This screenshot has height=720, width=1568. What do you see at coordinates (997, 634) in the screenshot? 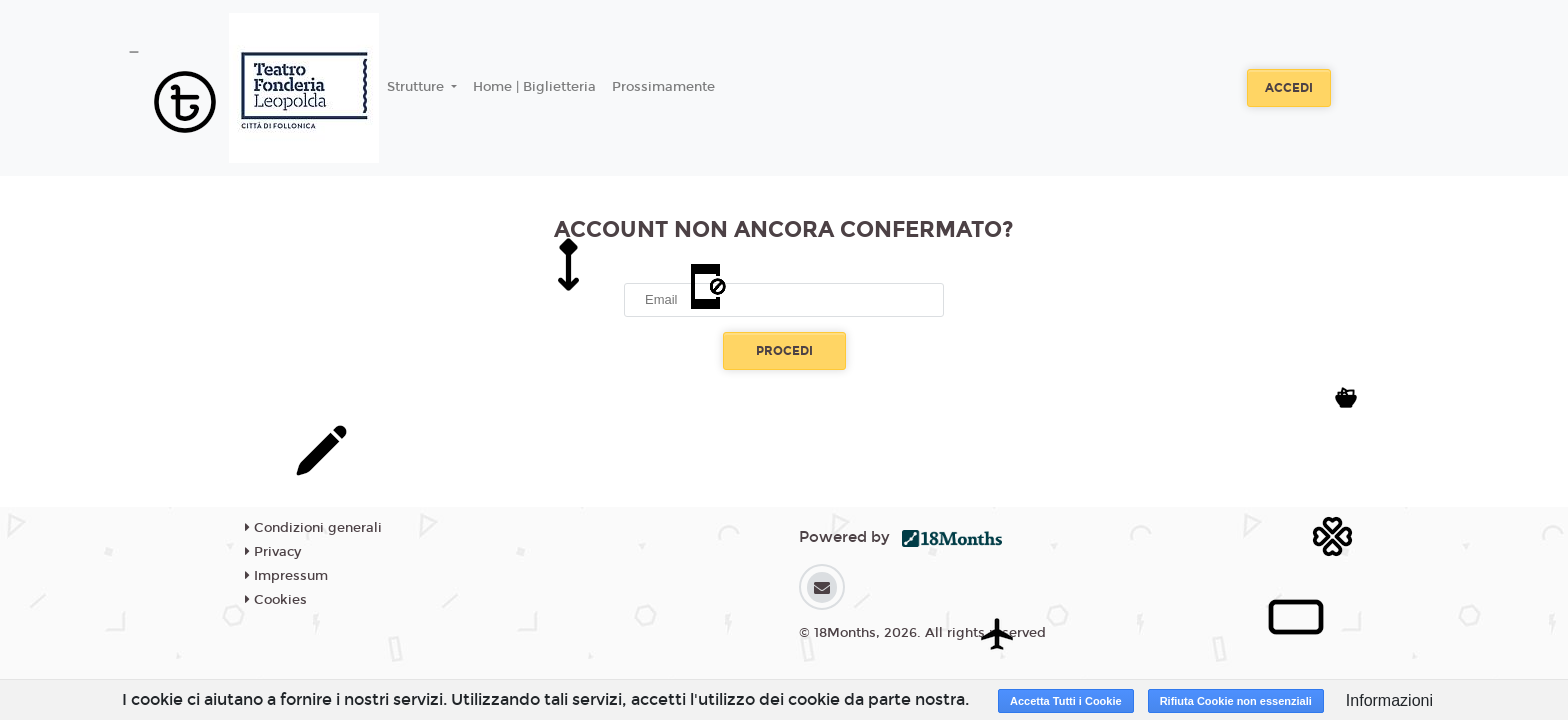
I see `access airport or flight information` at bounding box center [997, 634].